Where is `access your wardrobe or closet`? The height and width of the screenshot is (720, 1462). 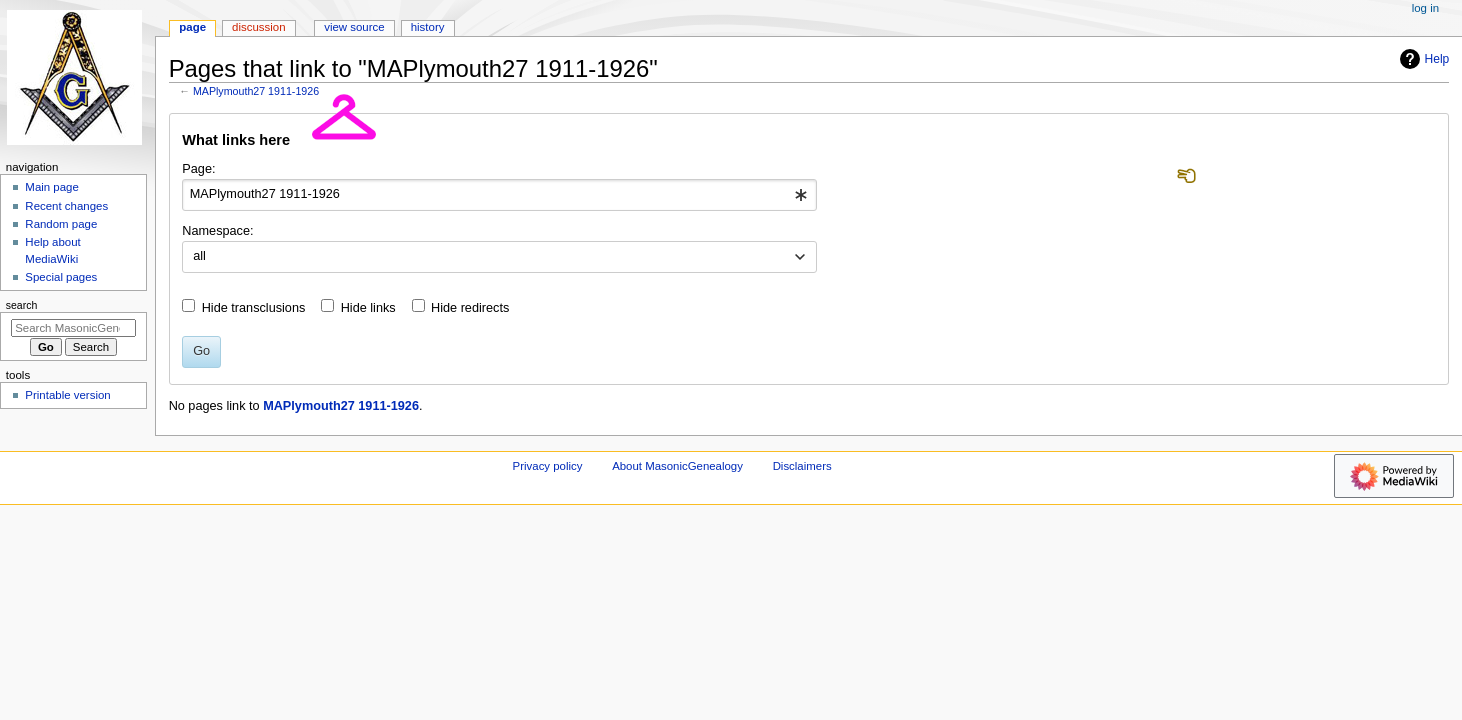 access your wardrobe or closet is located at coordinates (344, 120).